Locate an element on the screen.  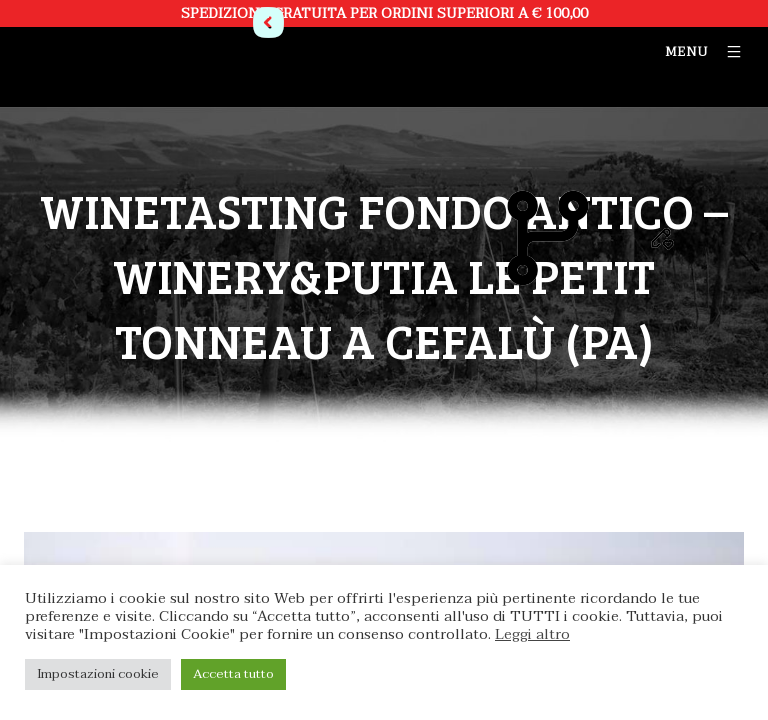
go back to the previous screen is located at coordinates (268, 22).